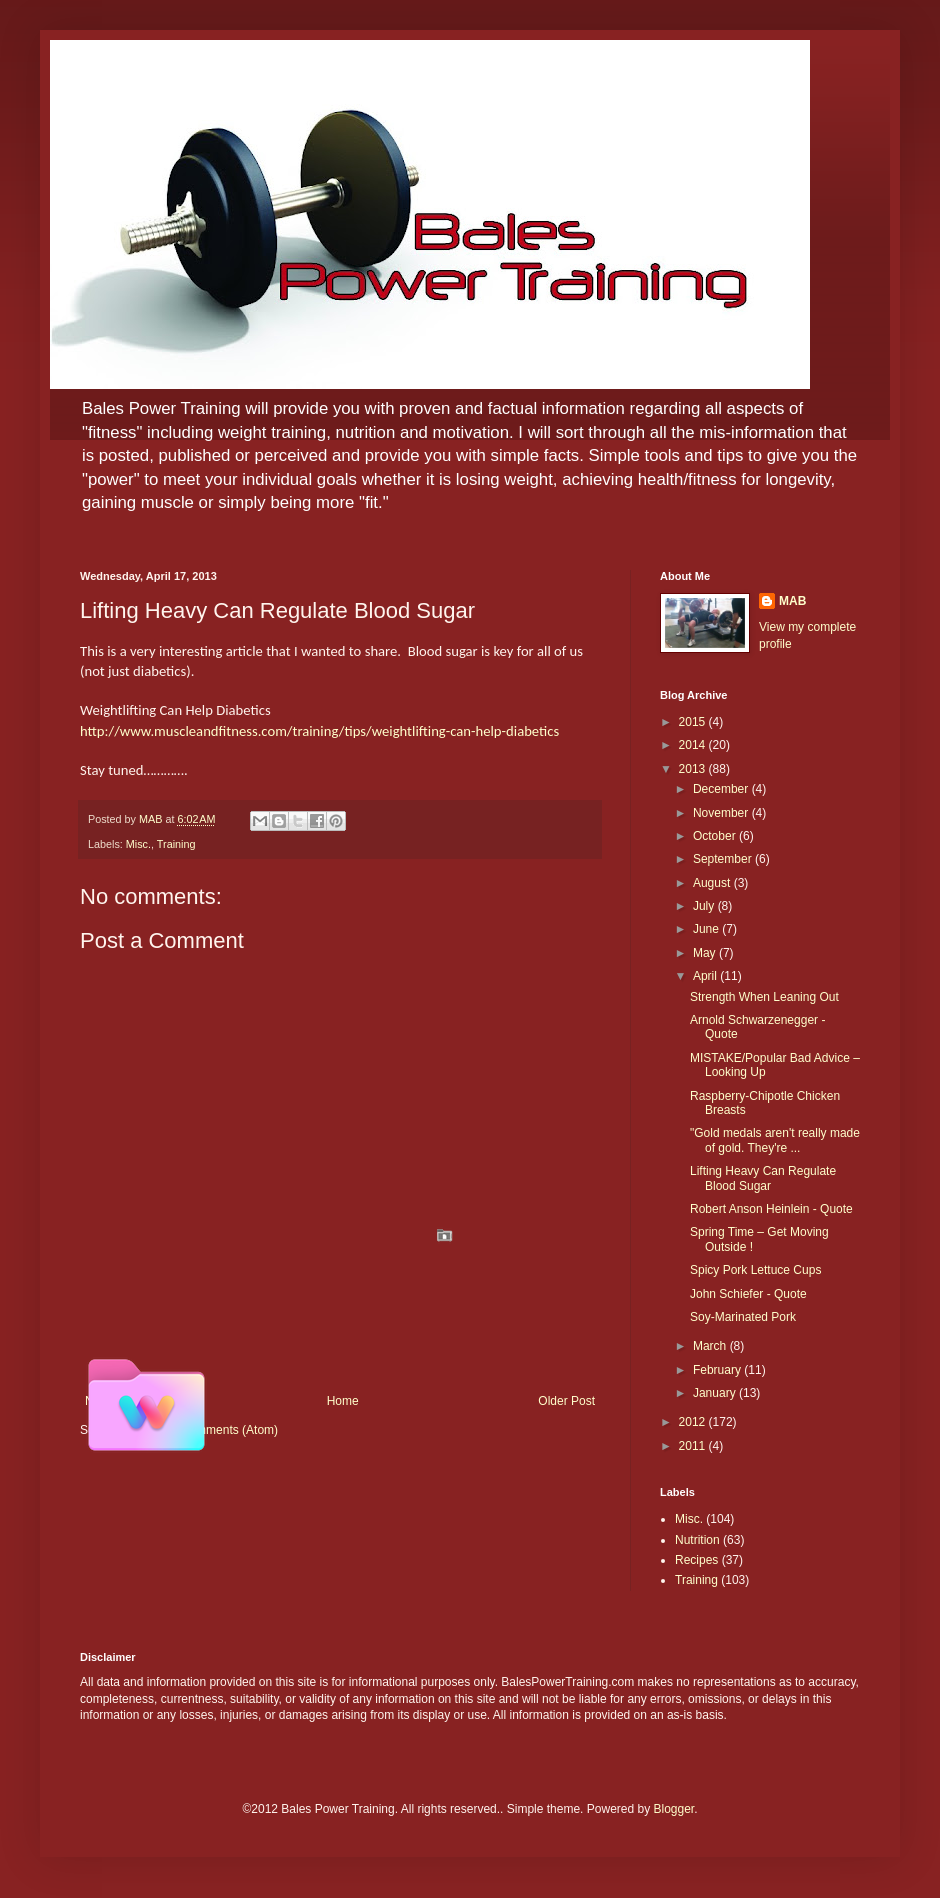  Describe the element at coordinates (444, 1235) in the screenshot. I see `open a secure vault folder` at that location.